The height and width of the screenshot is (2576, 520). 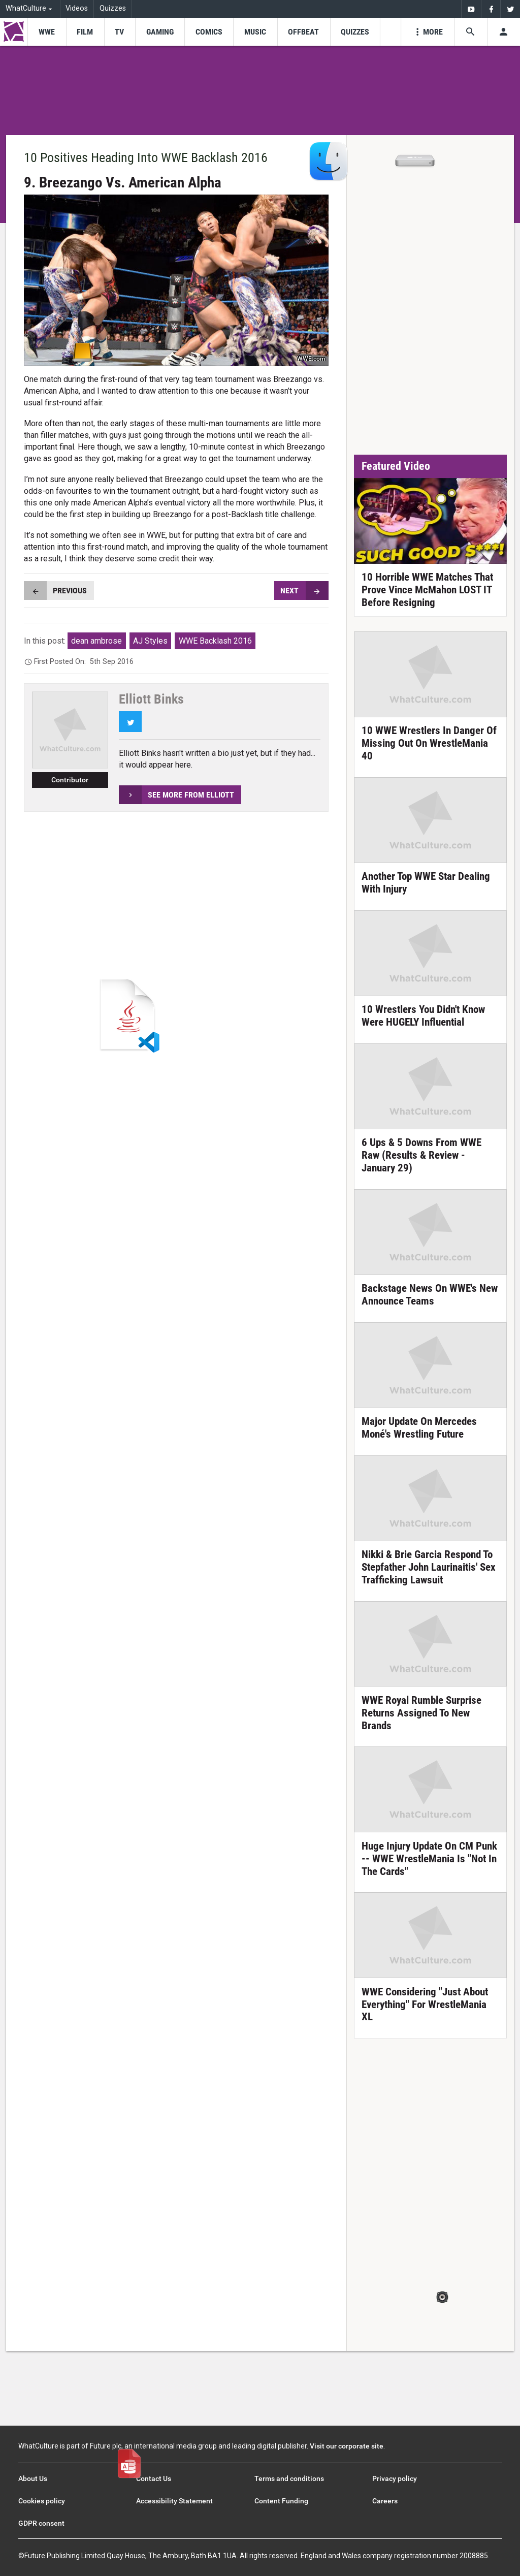 What do you see at coordinates (127, 1016) in the screenshot?
I see `open a Java file in Visual Studio Code` at bounding box center [127, 1016].